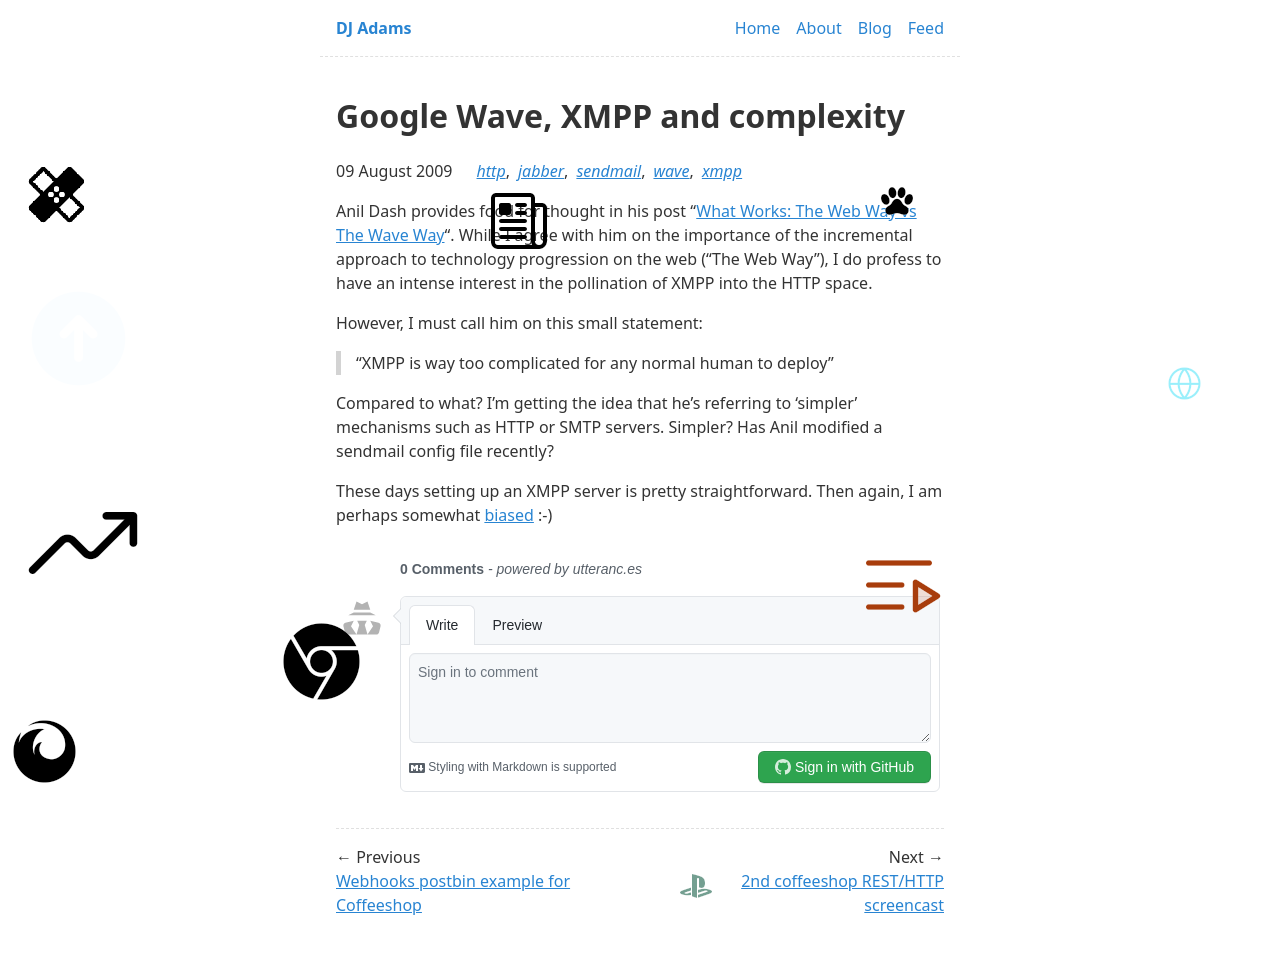 The image size is (1280, 965). I want to click on view news or articles, so click(519, 221).